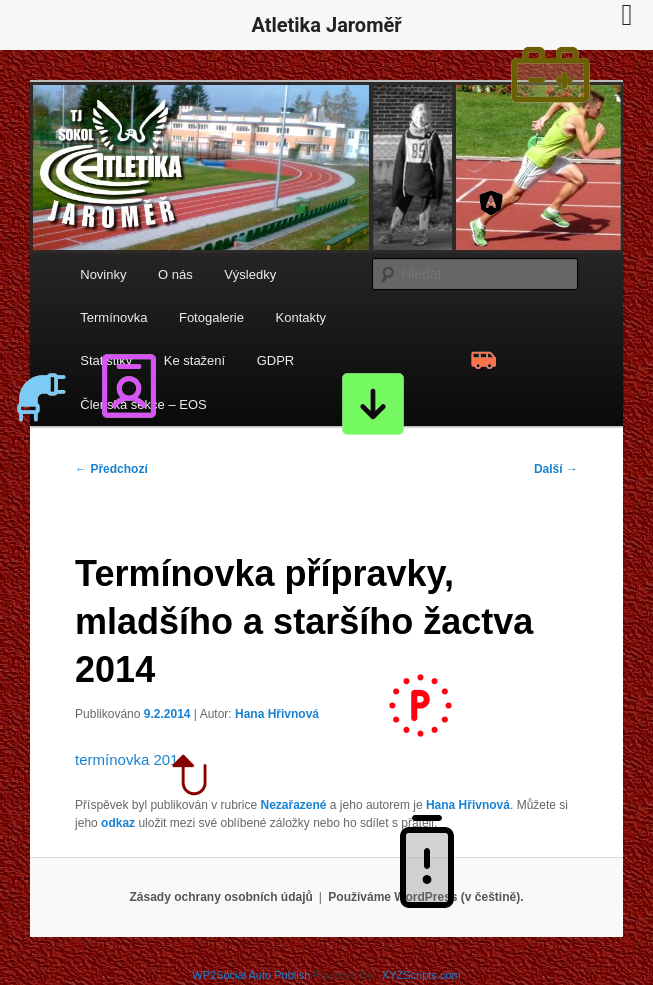  What do you see at coordinates (483, 360) in the screenshot?
I see `track delivery or shipping status` at bounding box center [483, 360].